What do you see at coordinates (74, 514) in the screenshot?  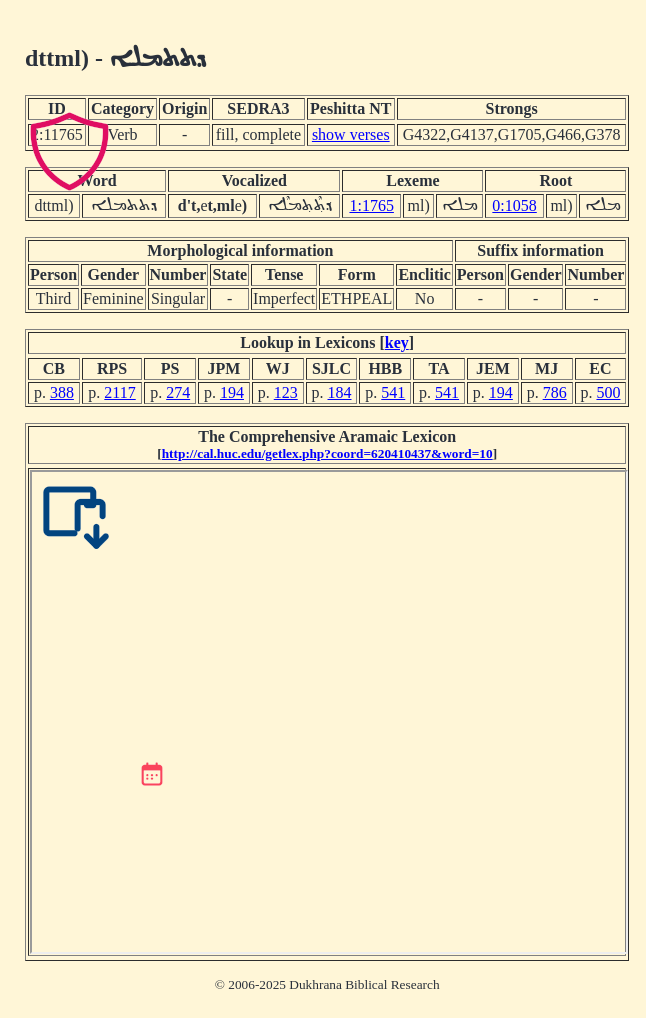 I see `download to connected devices` at bounding box center [74, 514].